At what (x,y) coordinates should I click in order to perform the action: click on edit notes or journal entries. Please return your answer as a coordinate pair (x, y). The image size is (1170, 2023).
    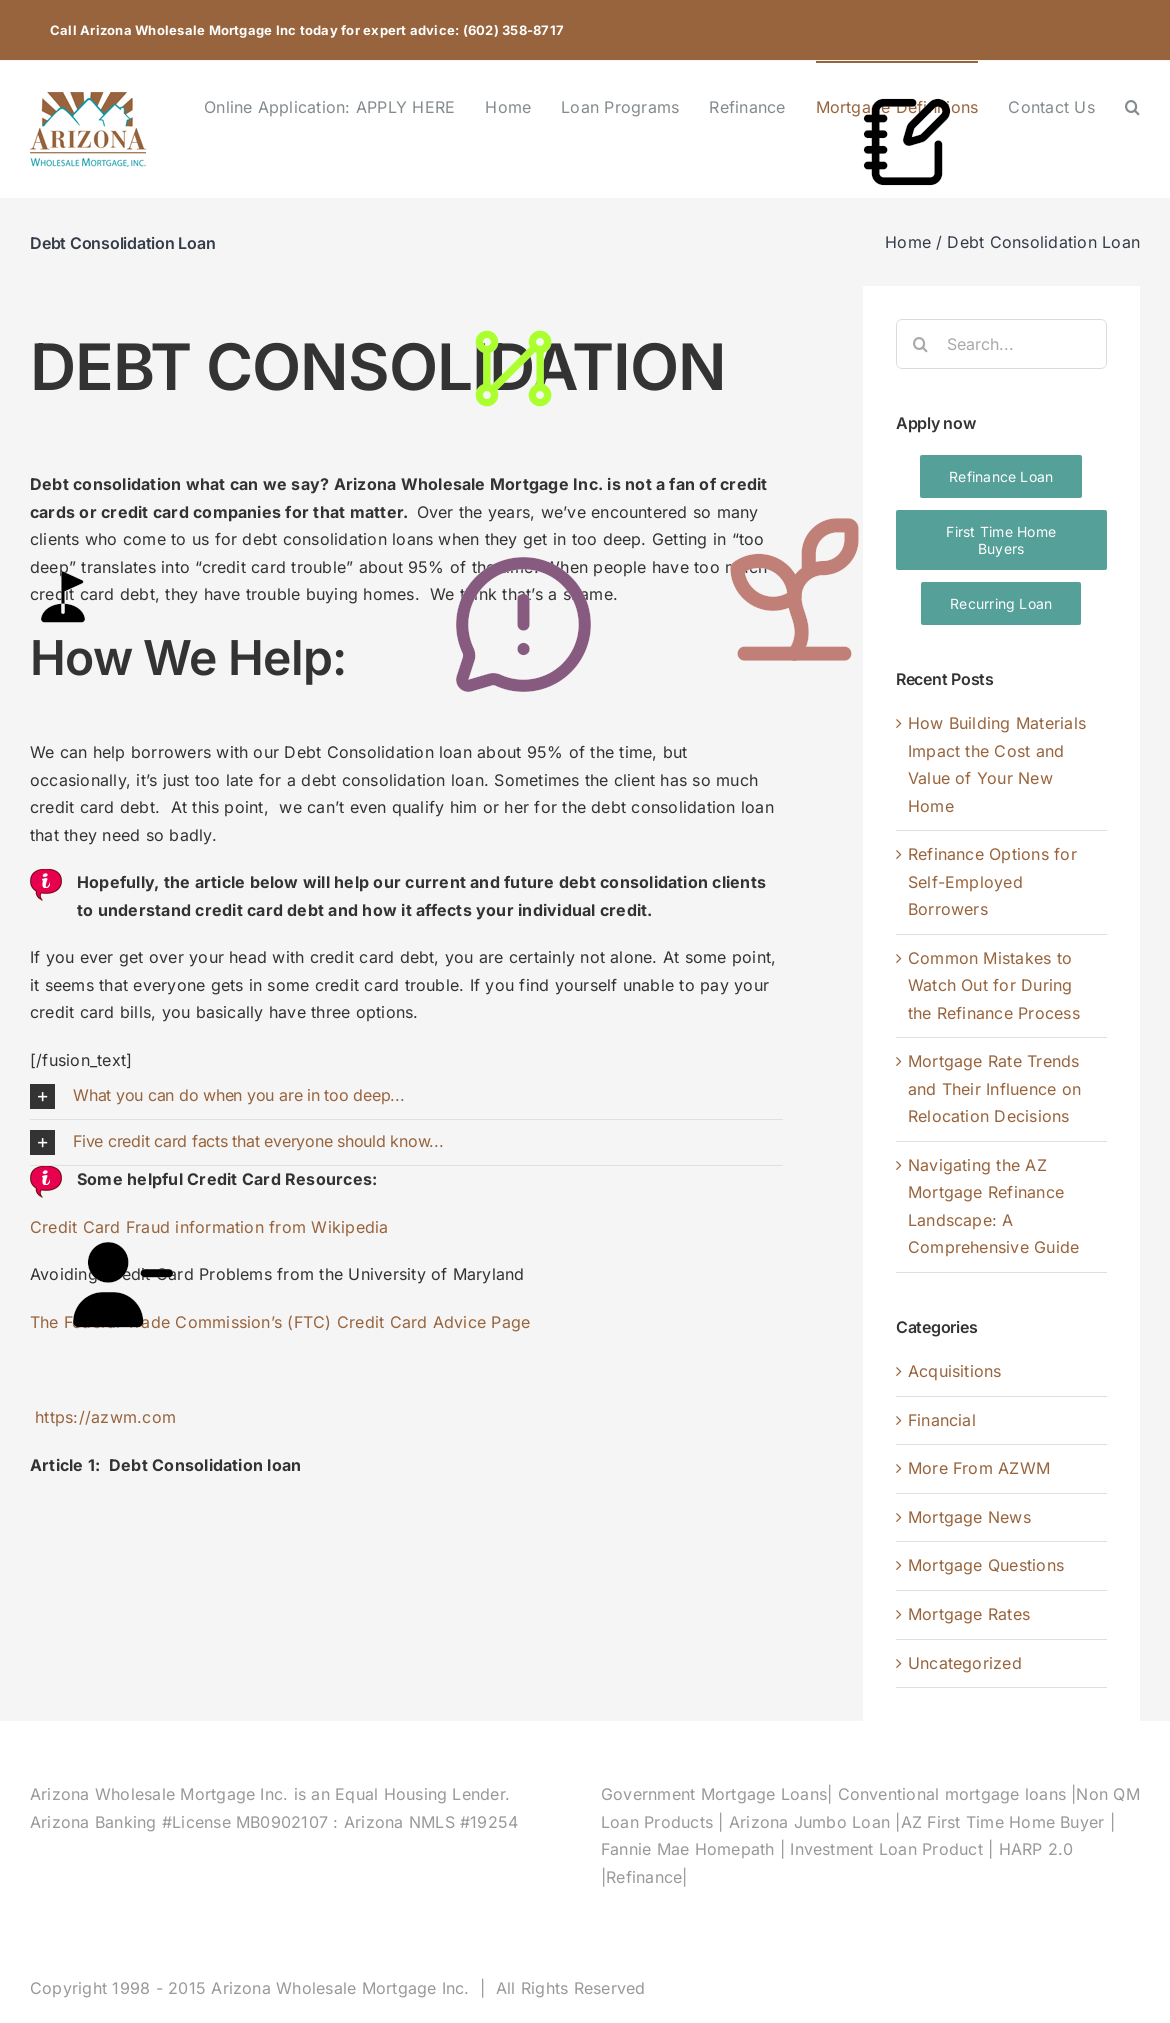
    Looking at the image, I should click on (907, 142).